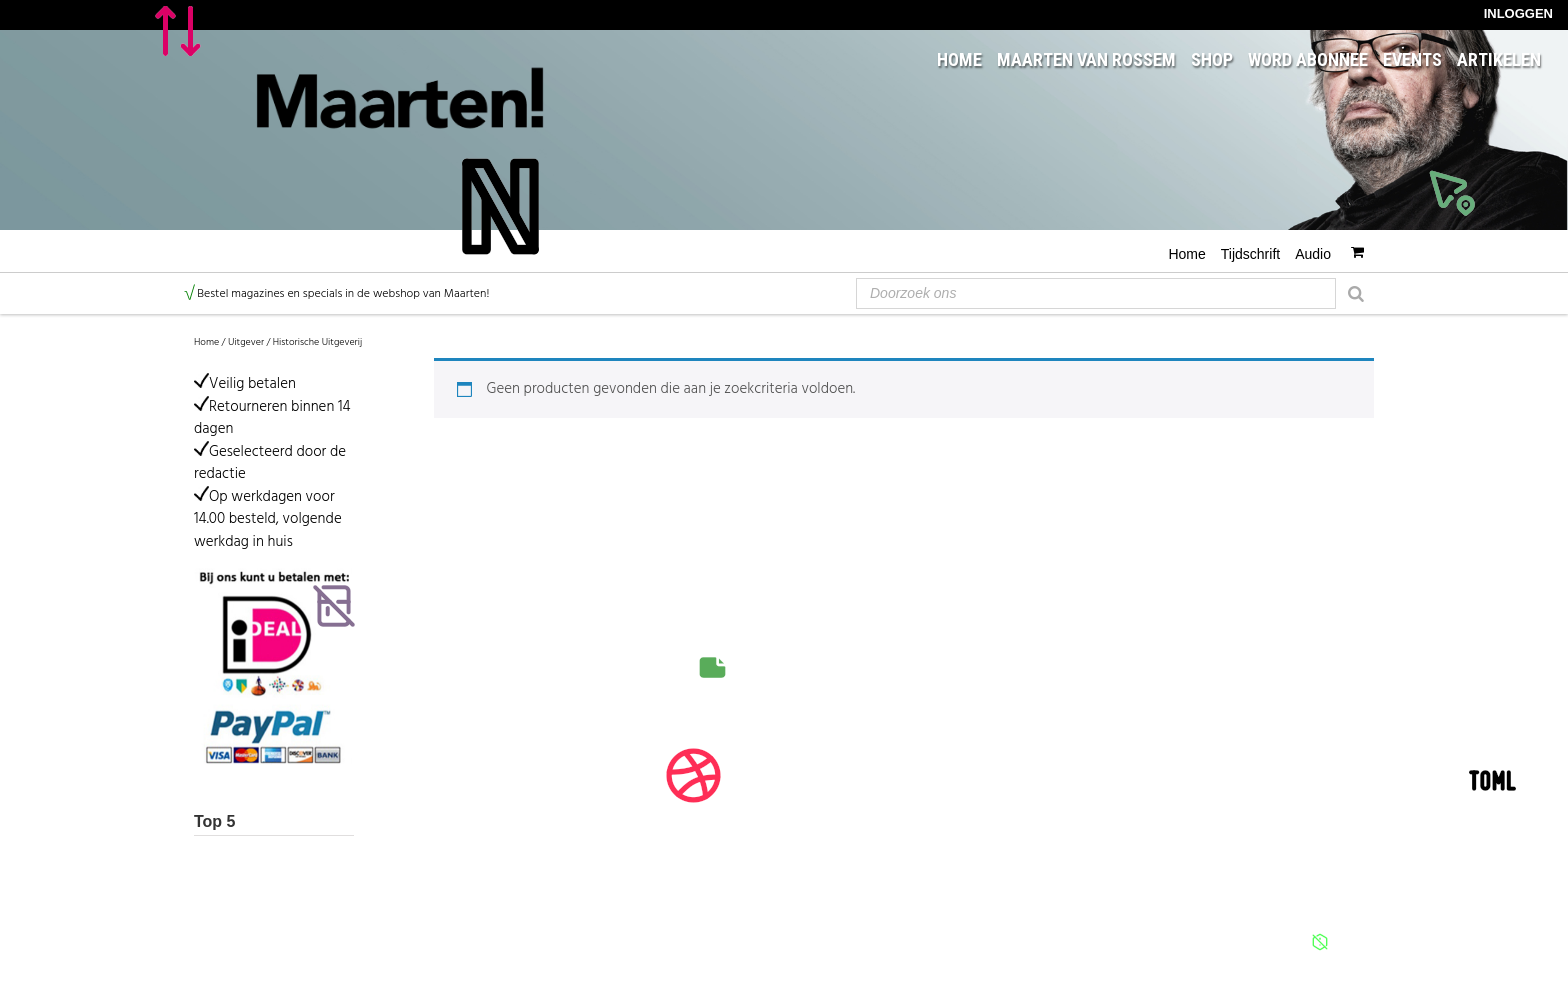 Image resolution: width=1568 pixels, height=981 pixels. What do you see at coordinates (1320, 942) in the screenshot?
I see `dismiss or disable alert notifications` at bounding box center [1320, 942].